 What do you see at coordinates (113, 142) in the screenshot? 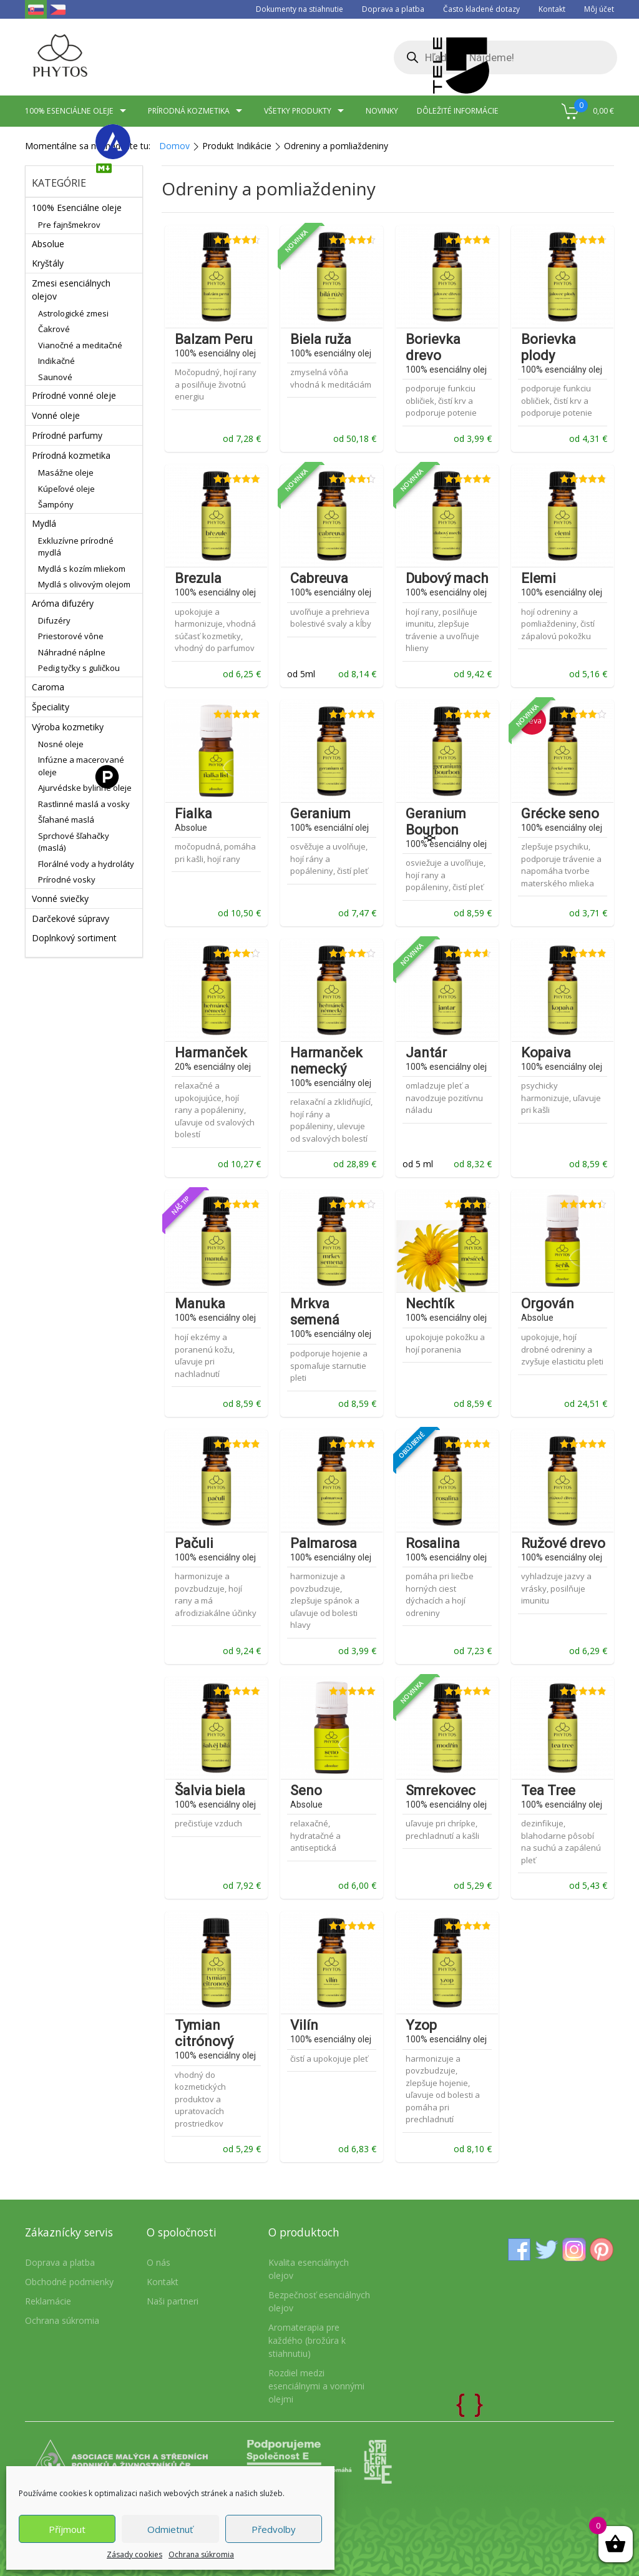
I see `astra company logo` at bounding box center [113, 142].